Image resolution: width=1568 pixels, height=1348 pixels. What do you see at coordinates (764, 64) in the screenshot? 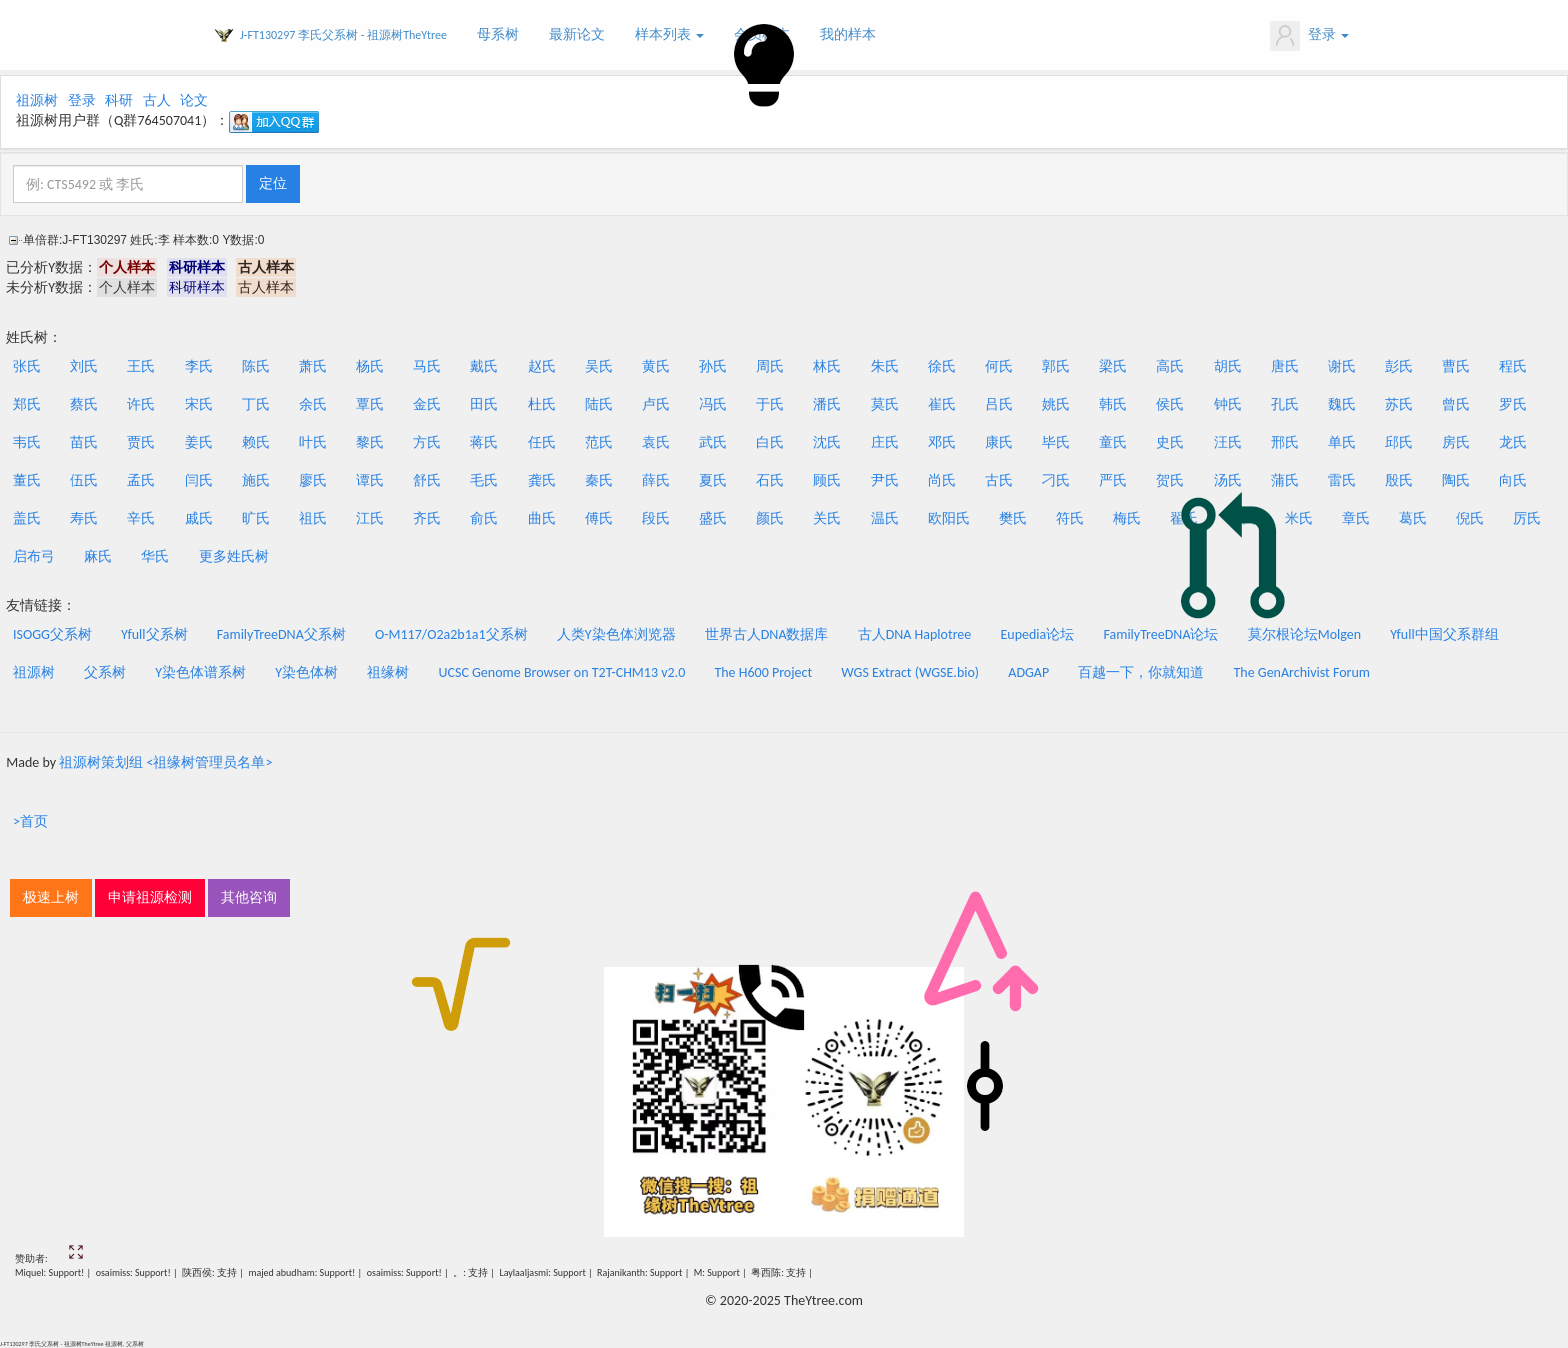
I see `access tips or helpful suggestions` at bounding box center [764, 64].